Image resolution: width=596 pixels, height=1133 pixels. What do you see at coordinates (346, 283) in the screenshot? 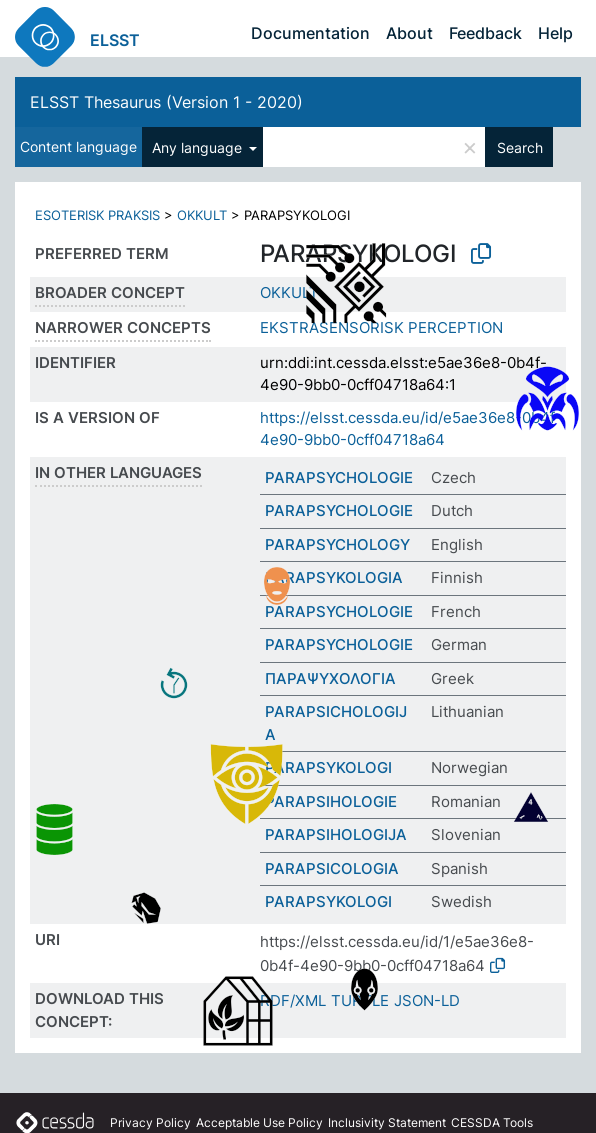
I see `access hardware or system settings` at bounding box center [346, 283].